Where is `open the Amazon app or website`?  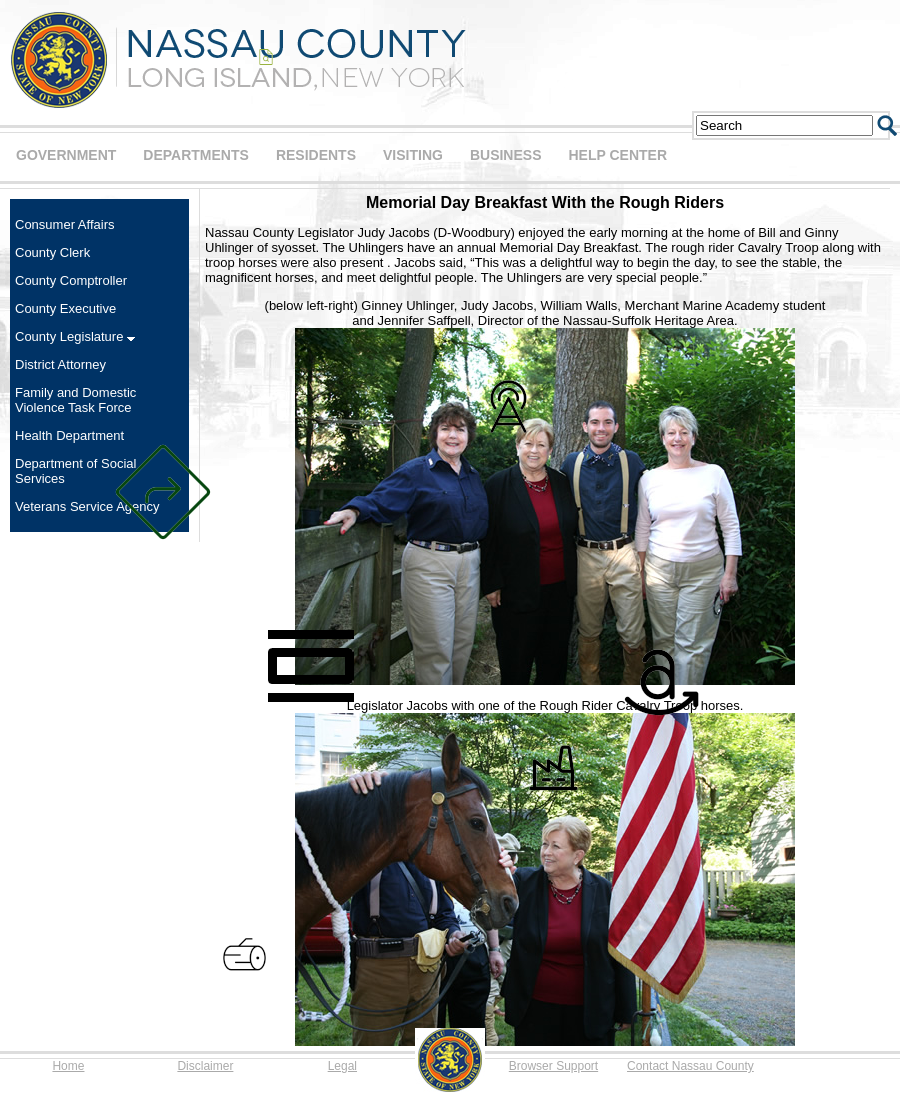
open the Amazon app or website is located at coordinates (659, 681).